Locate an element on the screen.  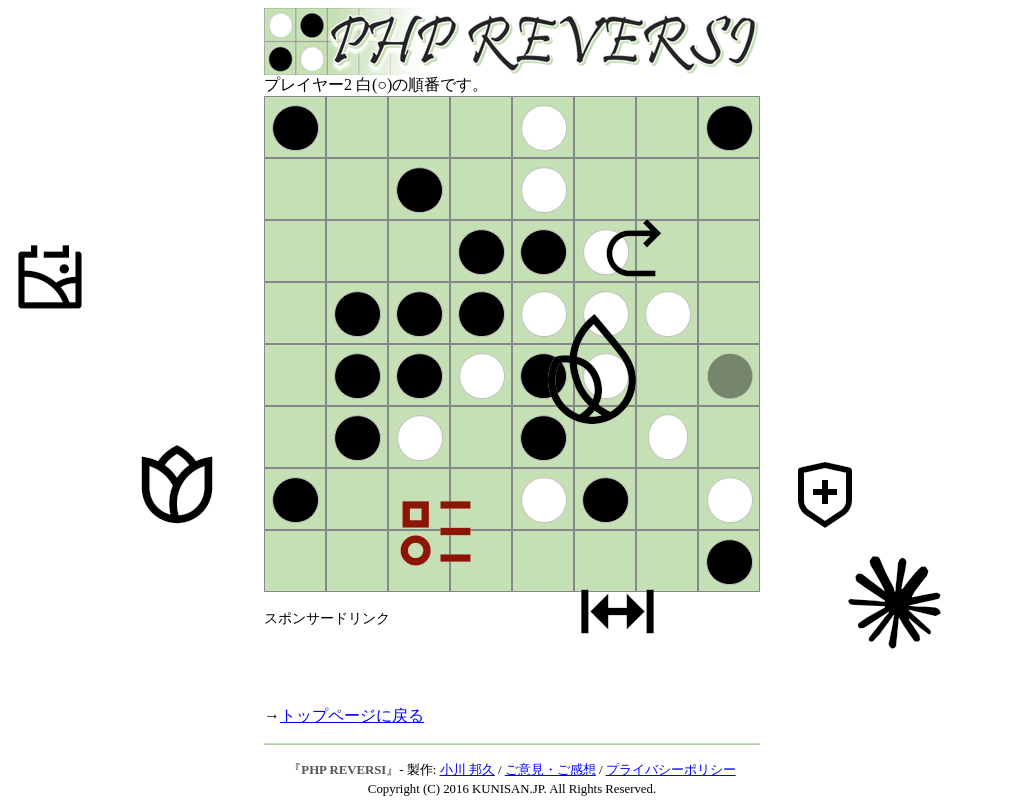
add security protection or shield is located at coordinates (825, 495).